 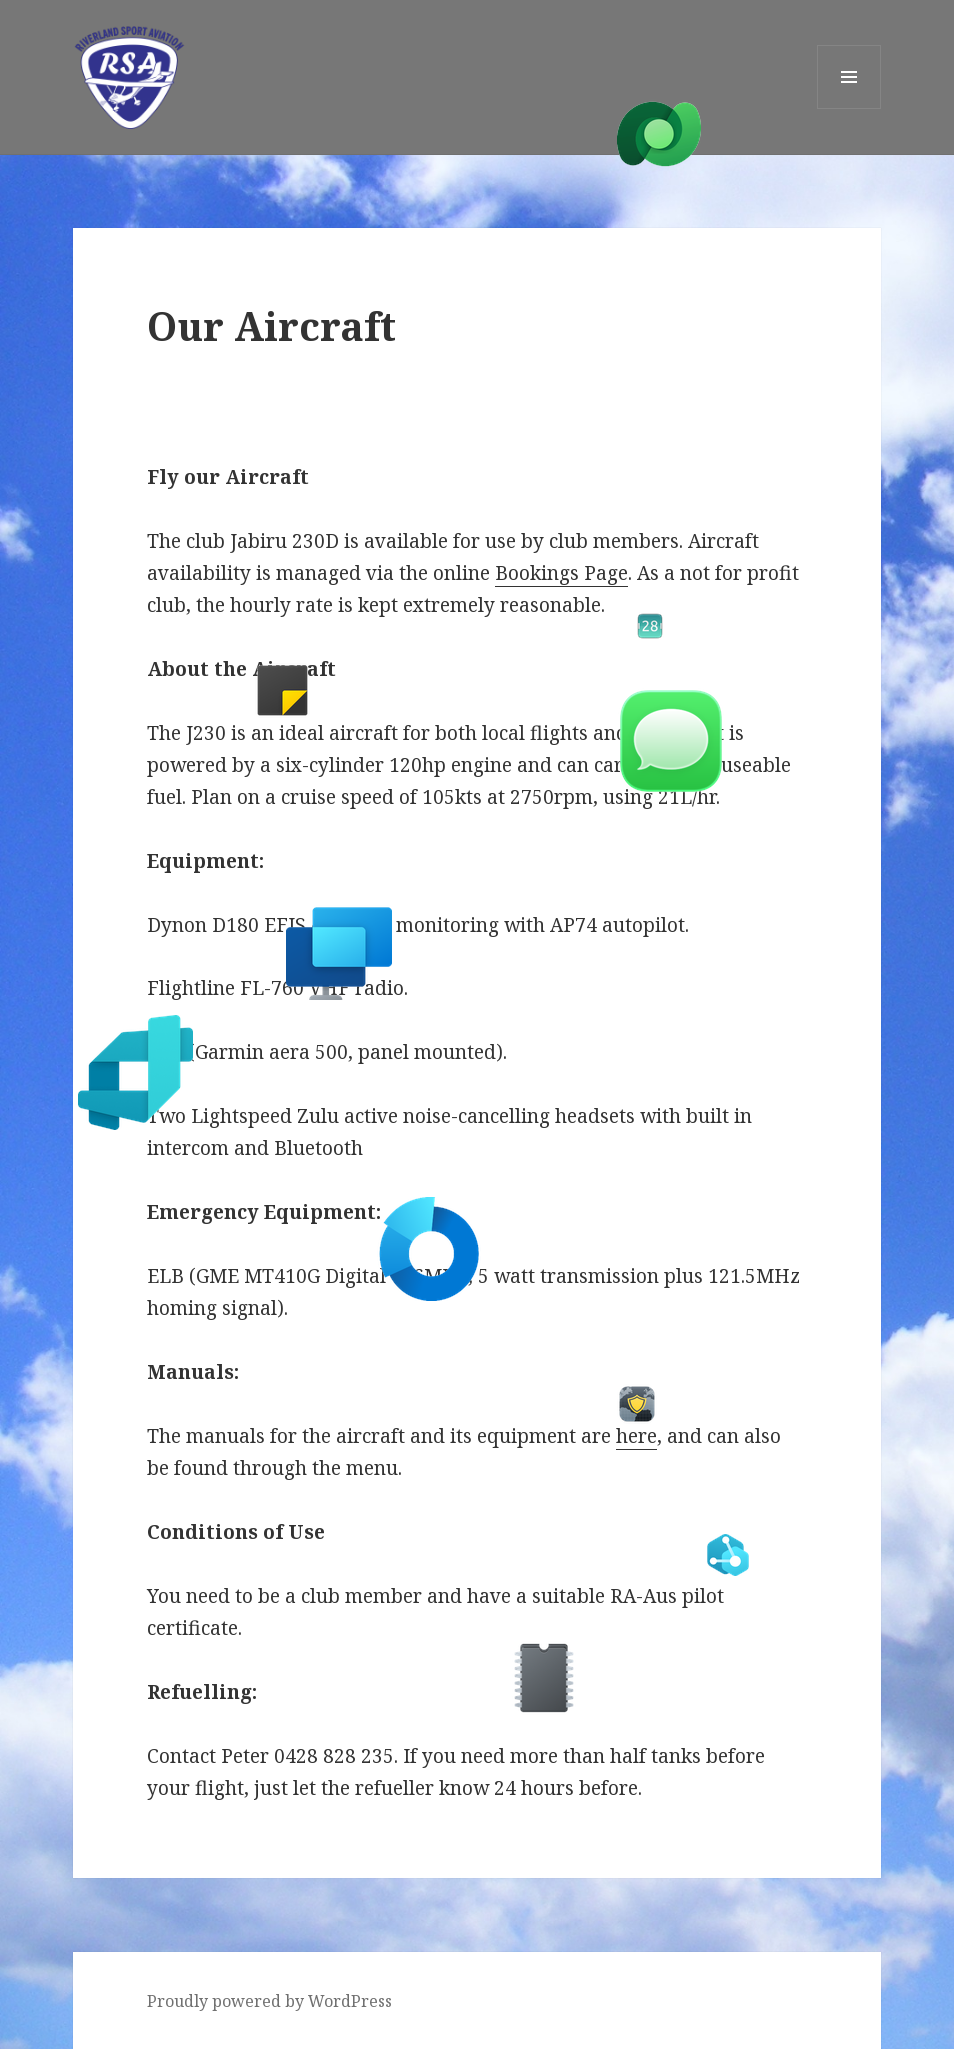 I want to click on open the twins app for managing paired or linked items, so click(x=728, y=1555).